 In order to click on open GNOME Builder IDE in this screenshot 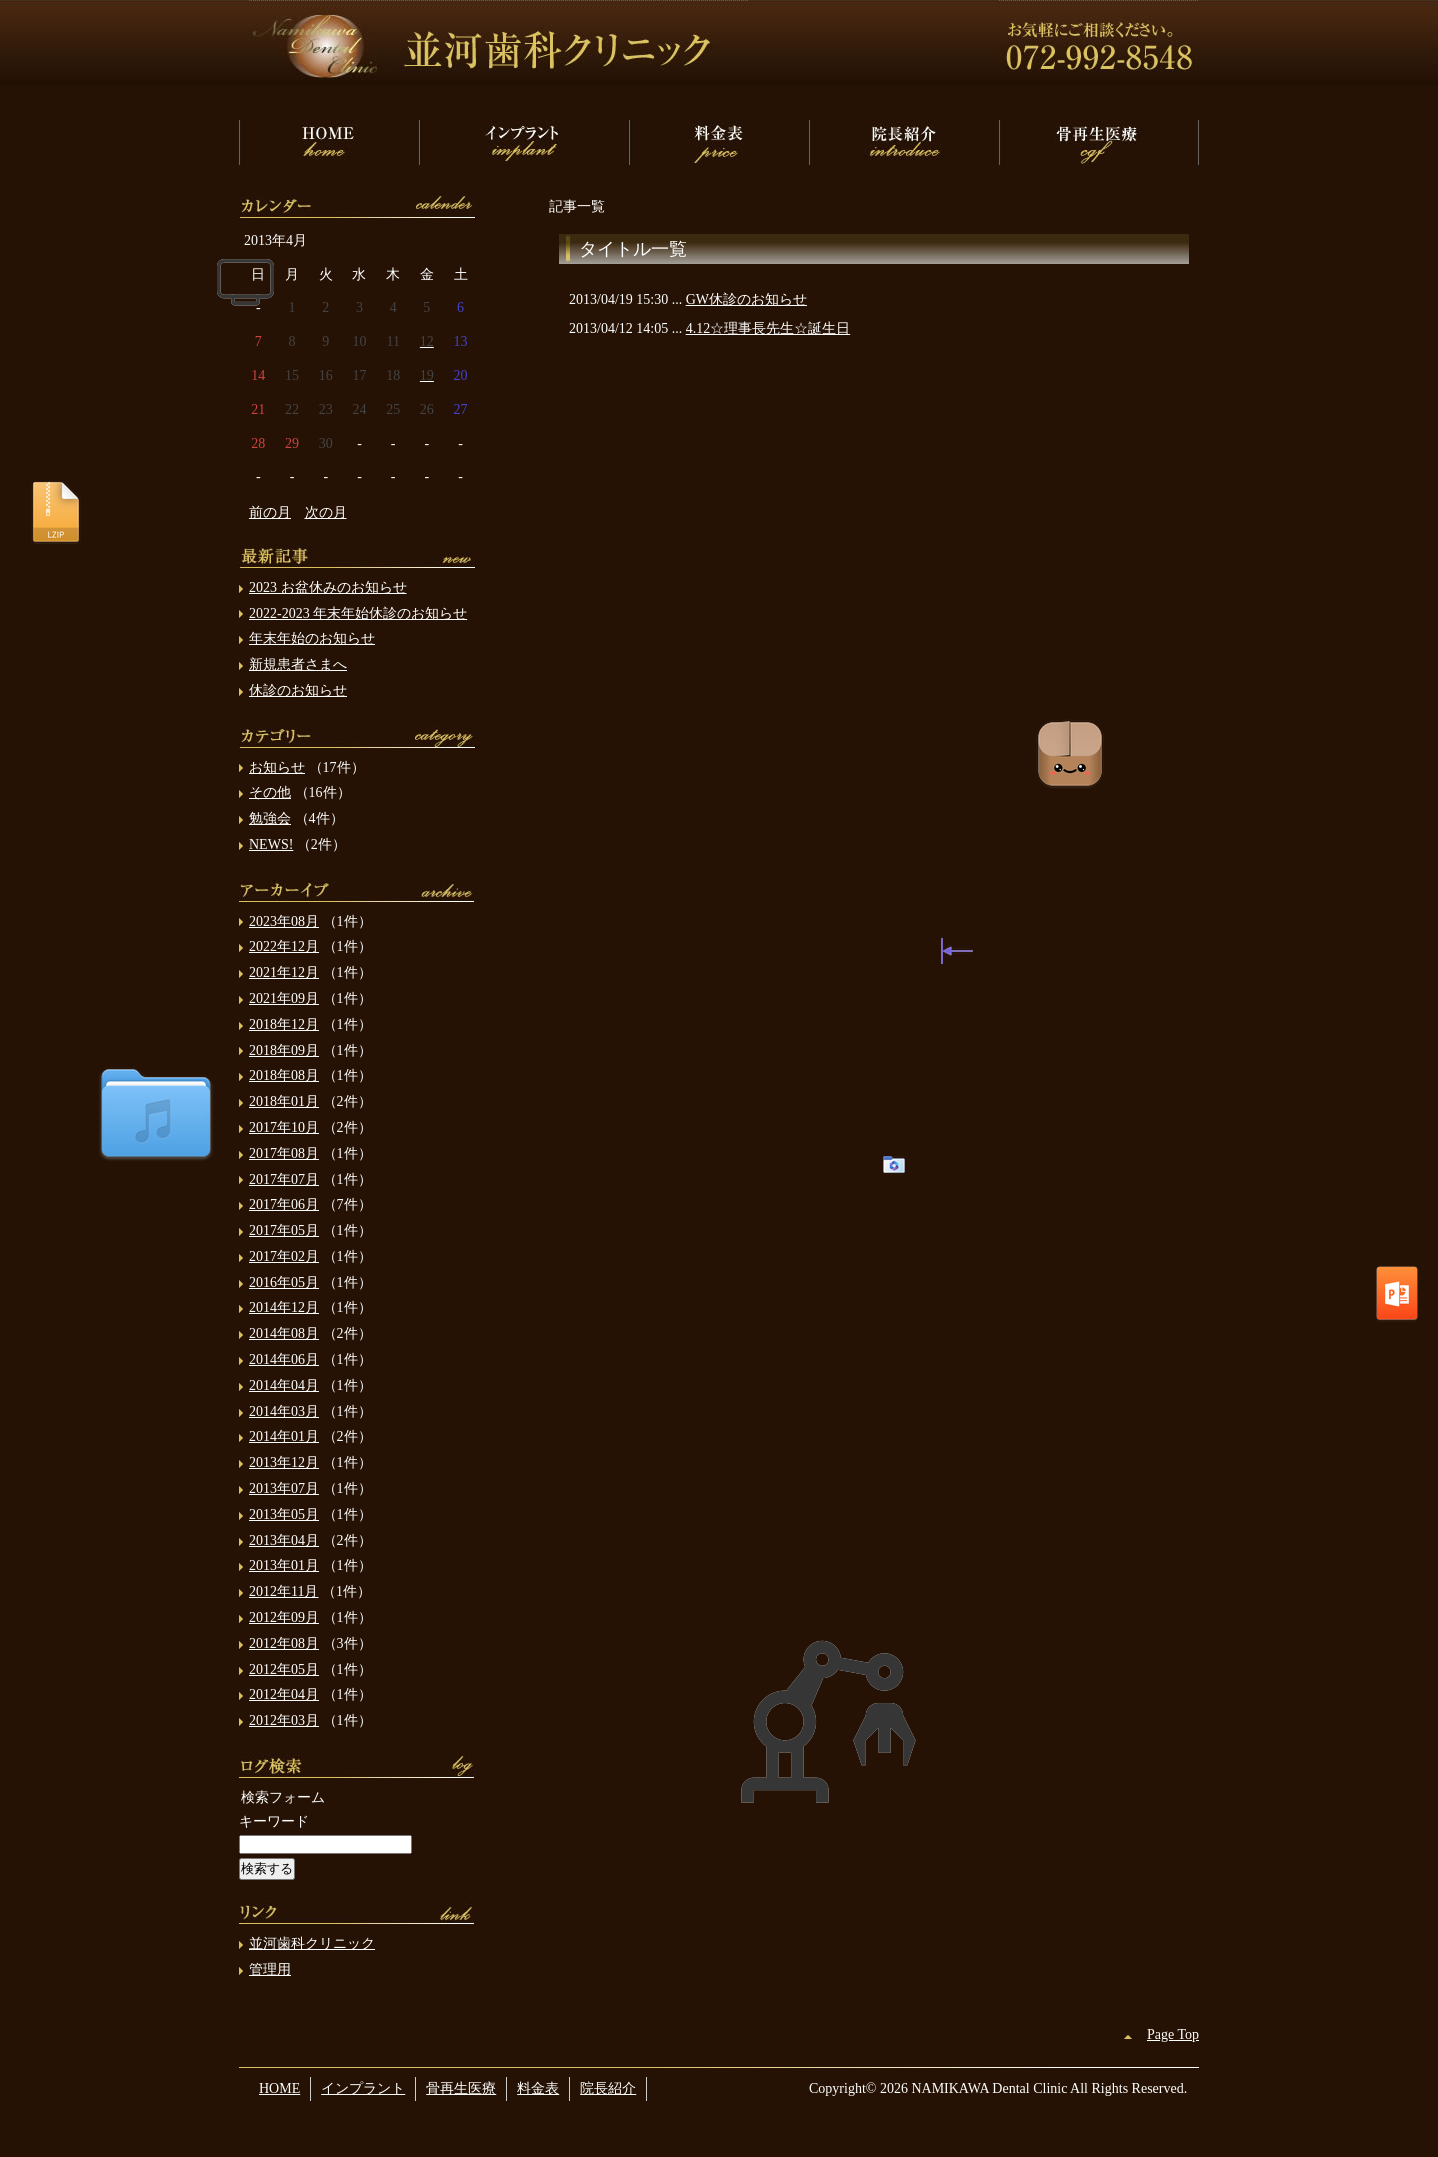, I will do `click(828, 1715)`.